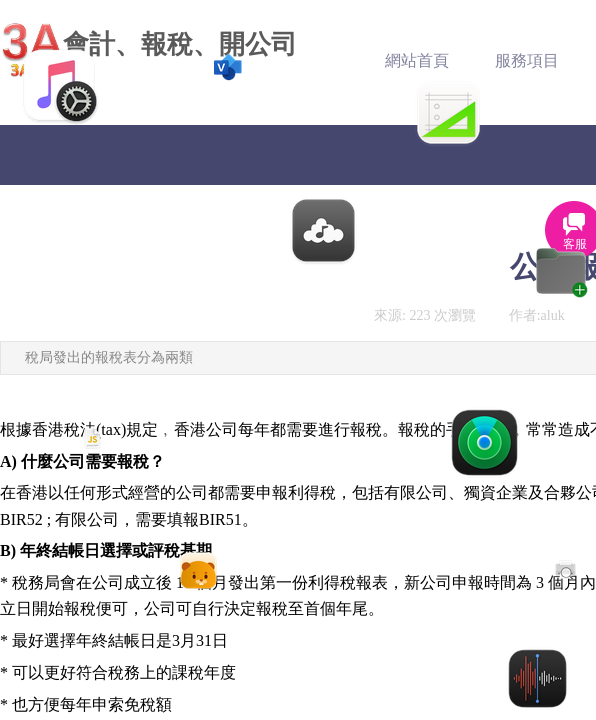 The width and height of the screenshot is (596, 720). Describe the element at coordinates (92, 438) in the screenshot. I see `a javascript source code file` at that location.